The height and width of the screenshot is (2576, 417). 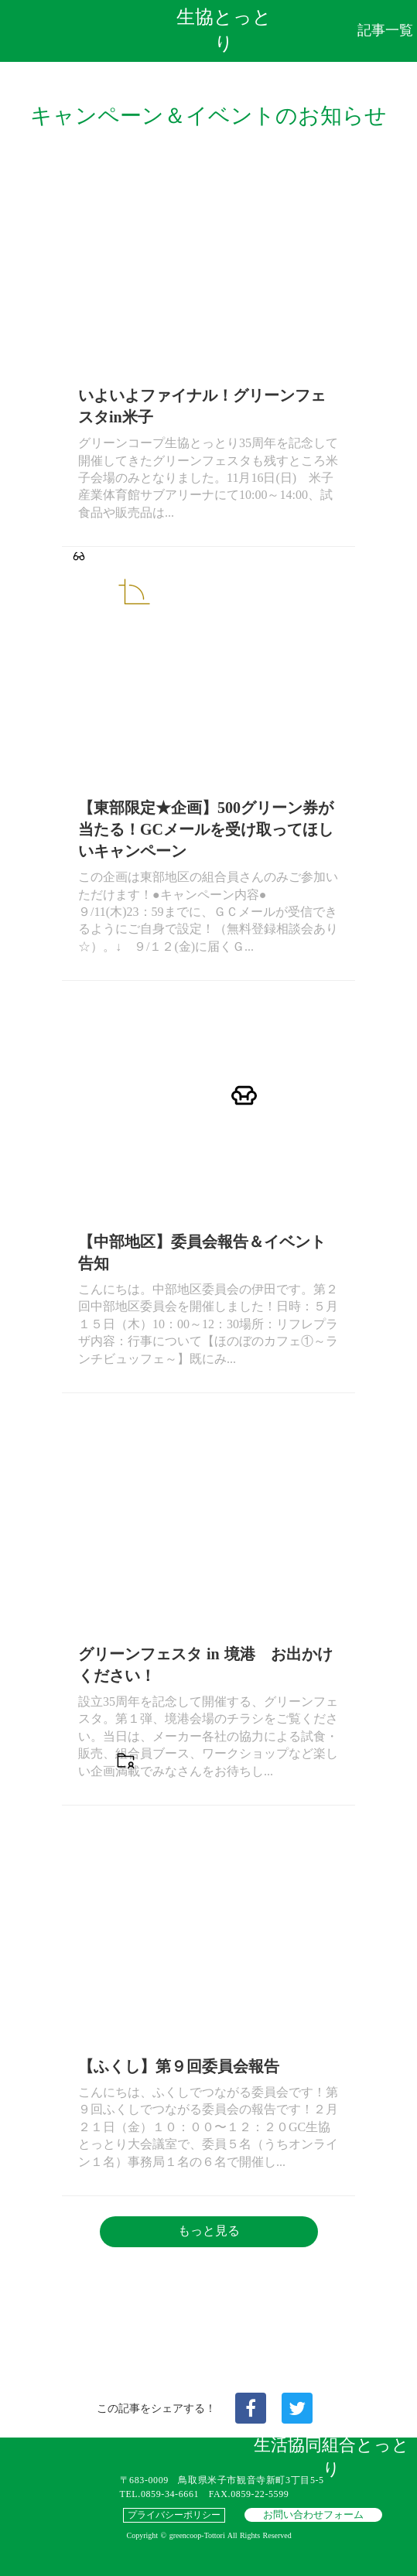 I want to click on access user-specific files, so click(x=125, y=1760).